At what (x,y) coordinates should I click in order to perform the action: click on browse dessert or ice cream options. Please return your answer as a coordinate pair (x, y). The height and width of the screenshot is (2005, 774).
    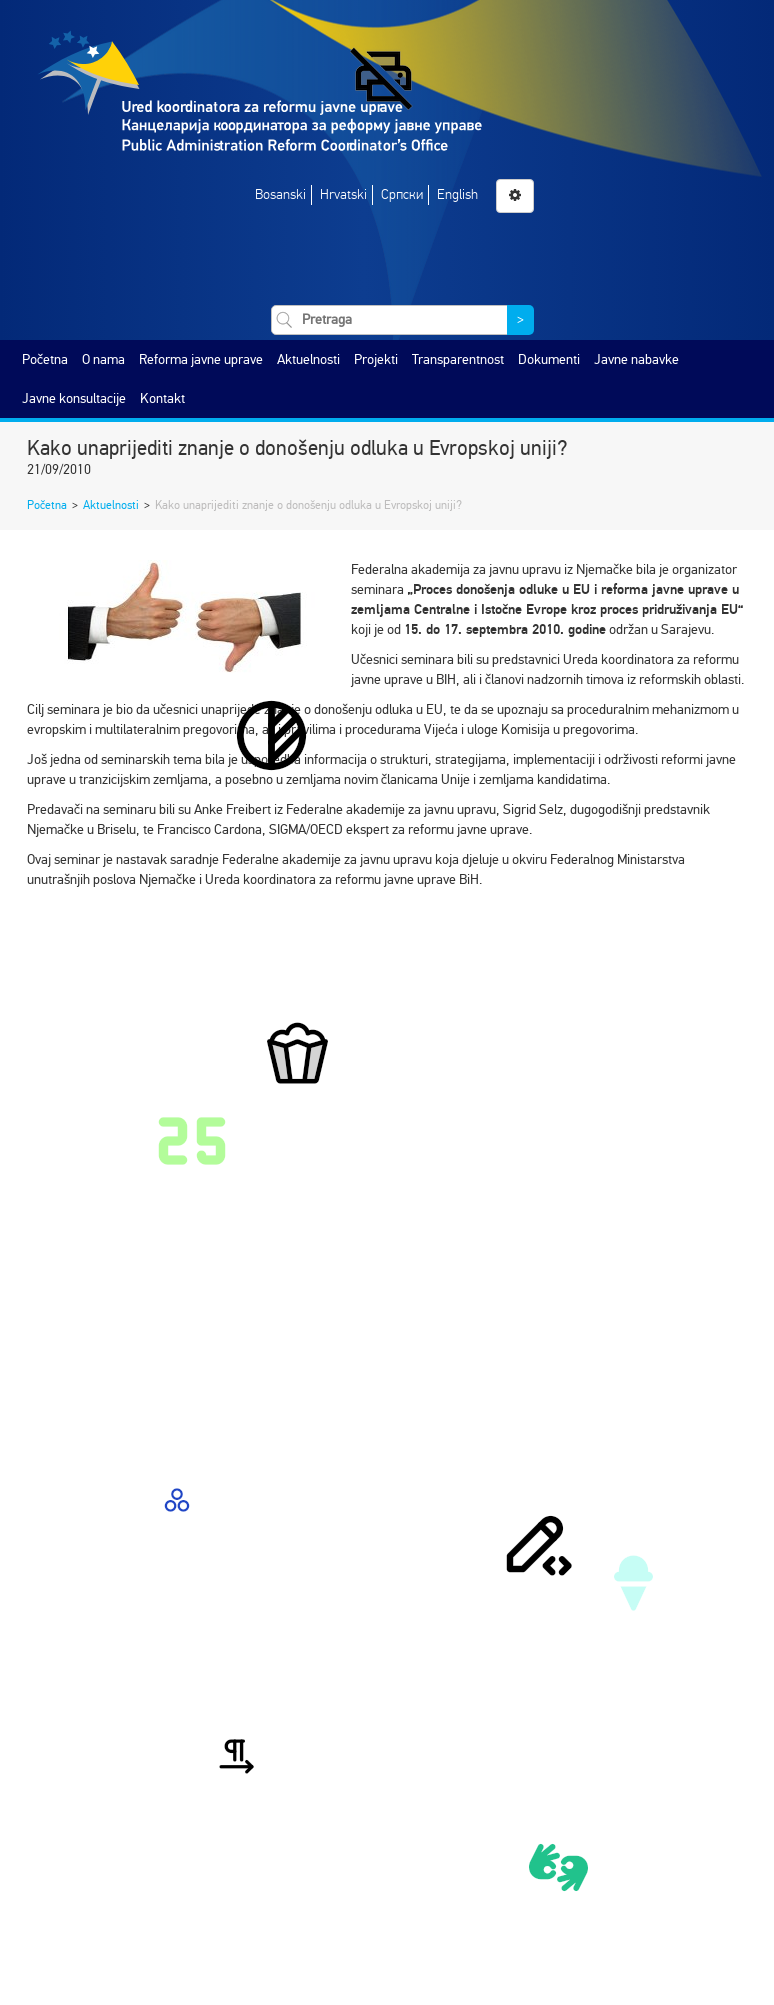
    Looking at the image, I should click on (633, 1581).